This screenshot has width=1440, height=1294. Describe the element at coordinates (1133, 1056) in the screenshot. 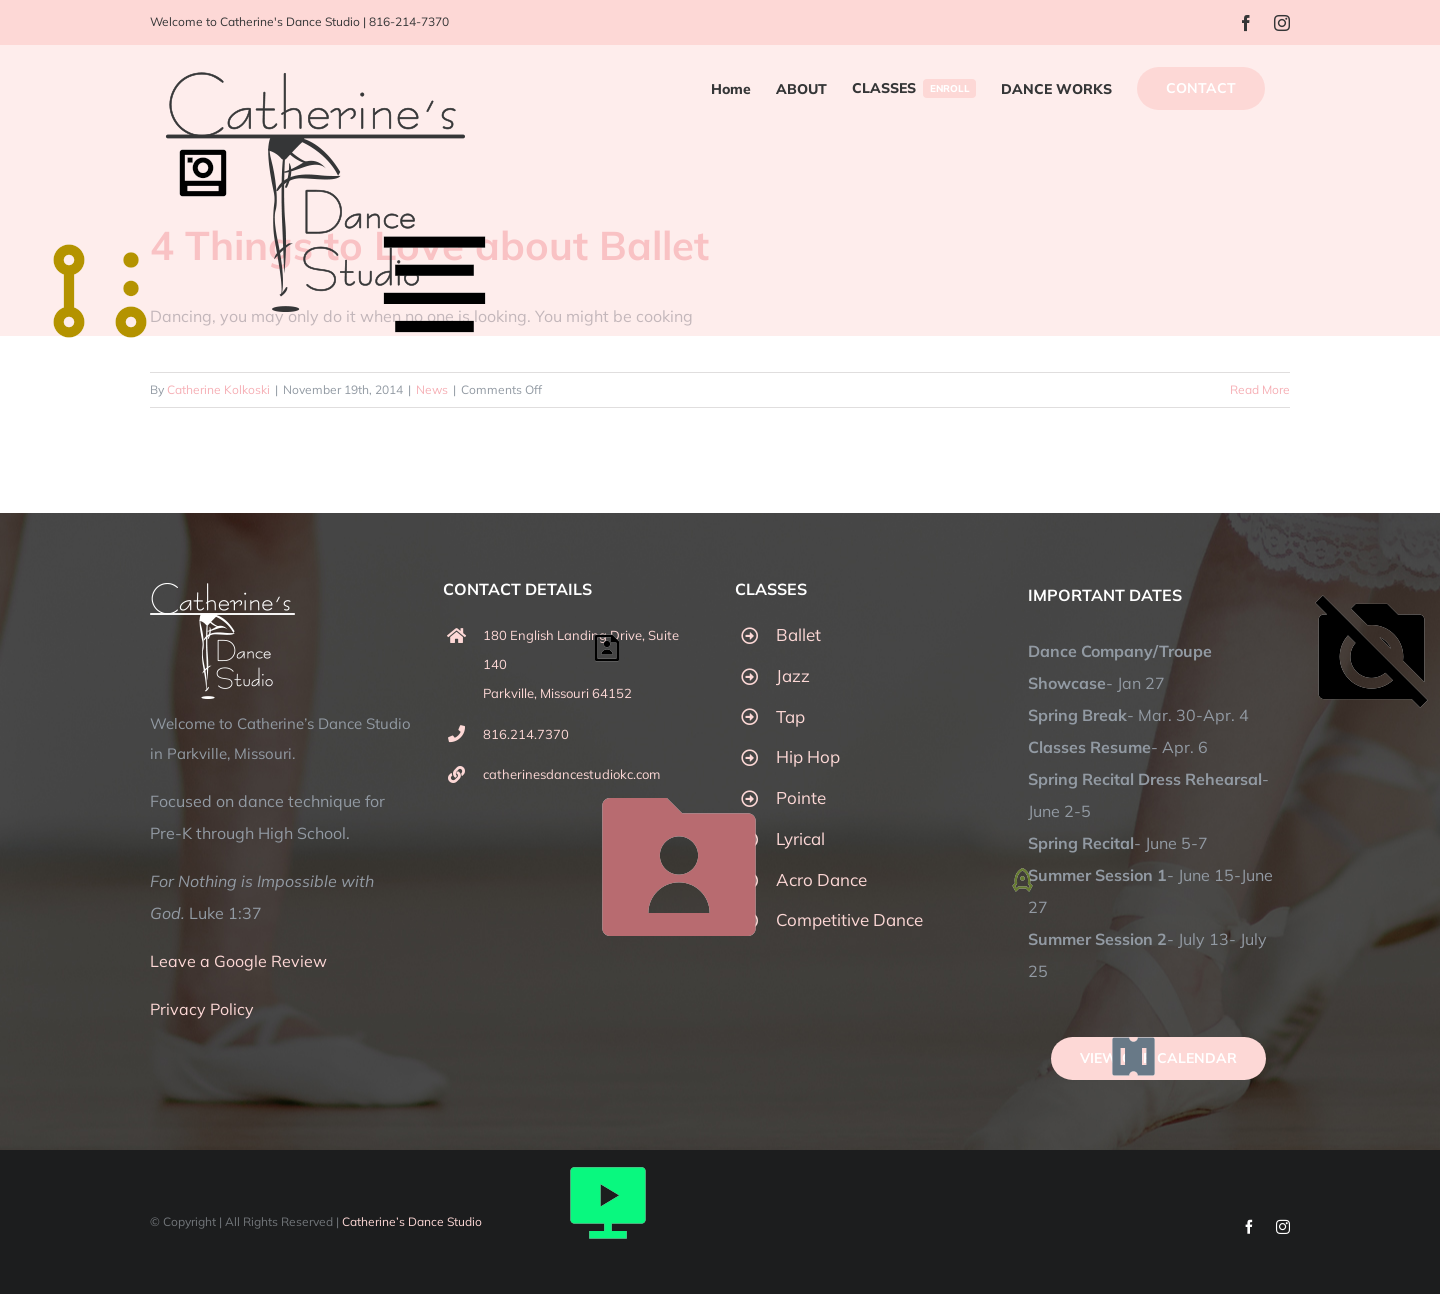

I see `redeem a coupon or discount code` at that location.